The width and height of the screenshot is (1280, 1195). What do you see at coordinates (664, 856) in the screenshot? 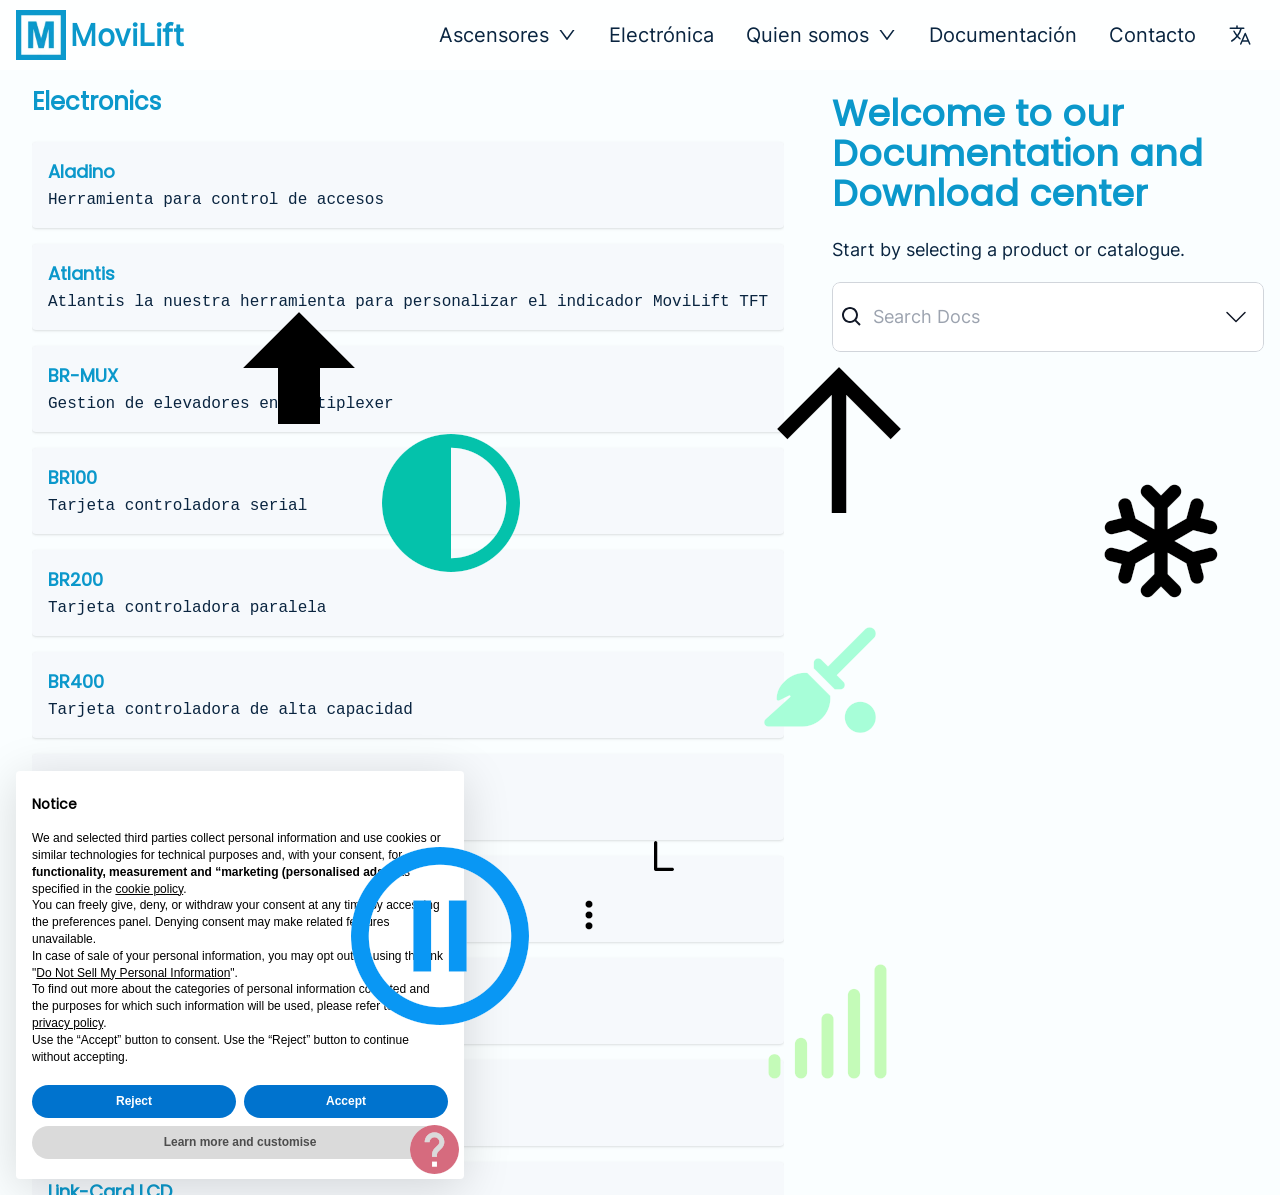
I see `indicates a label or item starting with the letter L` at bounding box center [664, 856].